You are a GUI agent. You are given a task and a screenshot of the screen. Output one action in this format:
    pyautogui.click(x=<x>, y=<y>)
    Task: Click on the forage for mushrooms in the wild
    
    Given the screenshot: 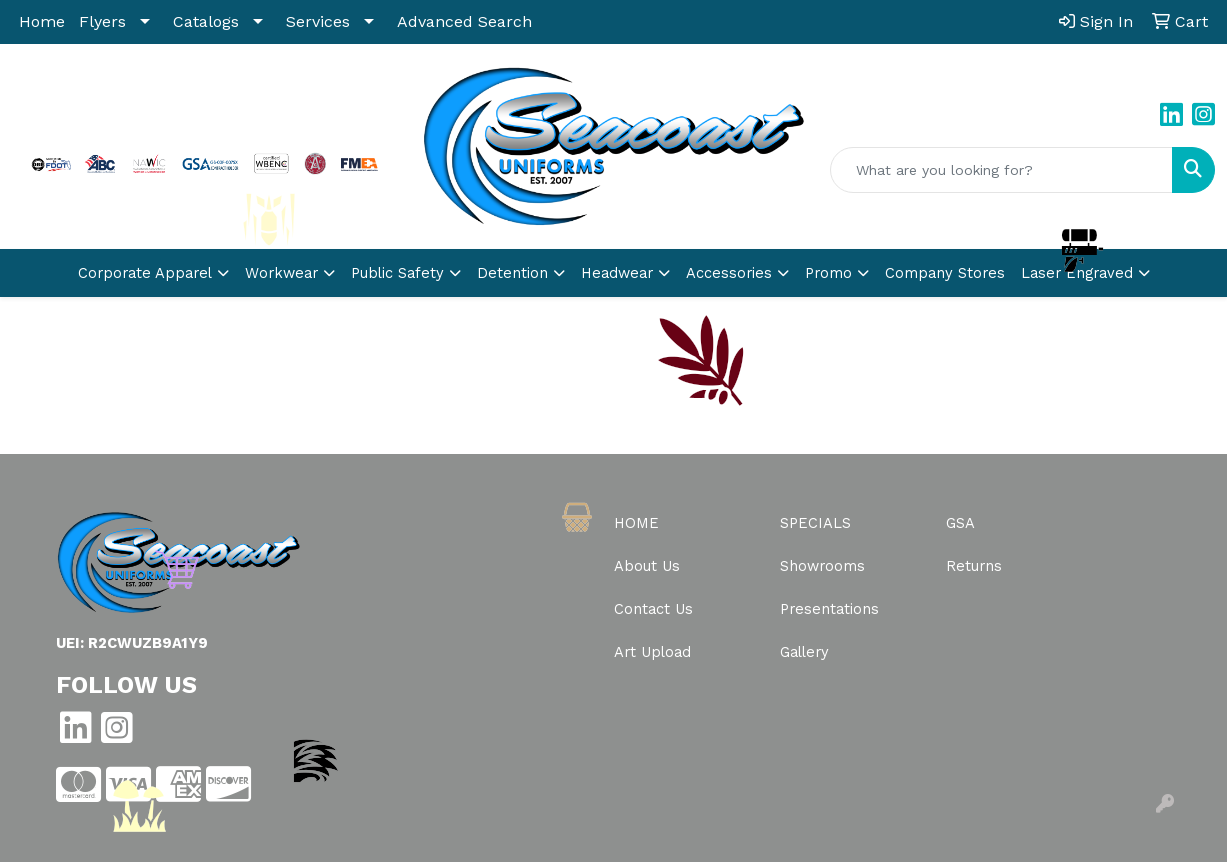 What is the action you would take?
    pyautogui.click(x=139, y=804)
    